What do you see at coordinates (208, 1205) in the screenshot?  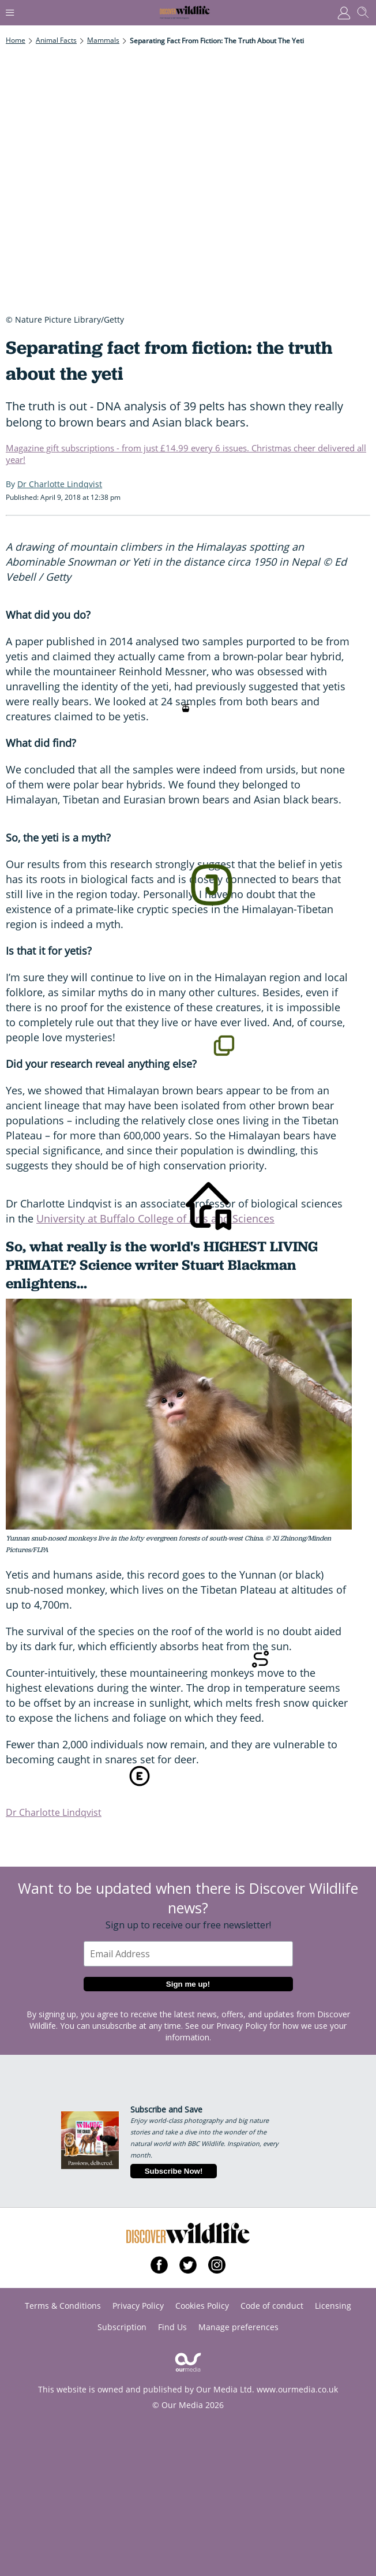 I see `save or bookmark a home listing` at bounding box center [208, 1205].